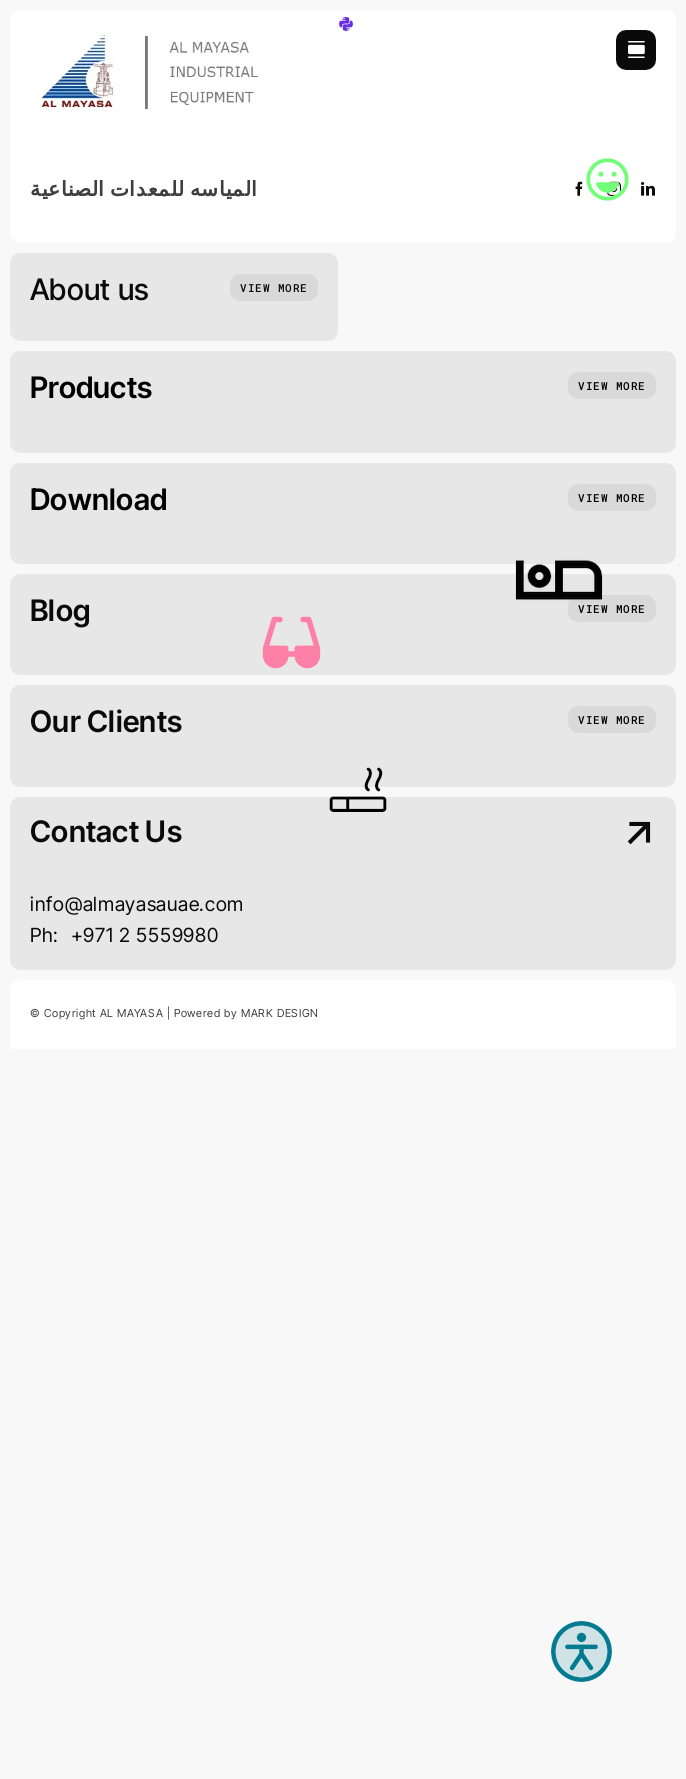 Image resolution: width=686 pixels, height=1779 pixels. I want to click on indicates a designated smoking area, so click(358, 796).